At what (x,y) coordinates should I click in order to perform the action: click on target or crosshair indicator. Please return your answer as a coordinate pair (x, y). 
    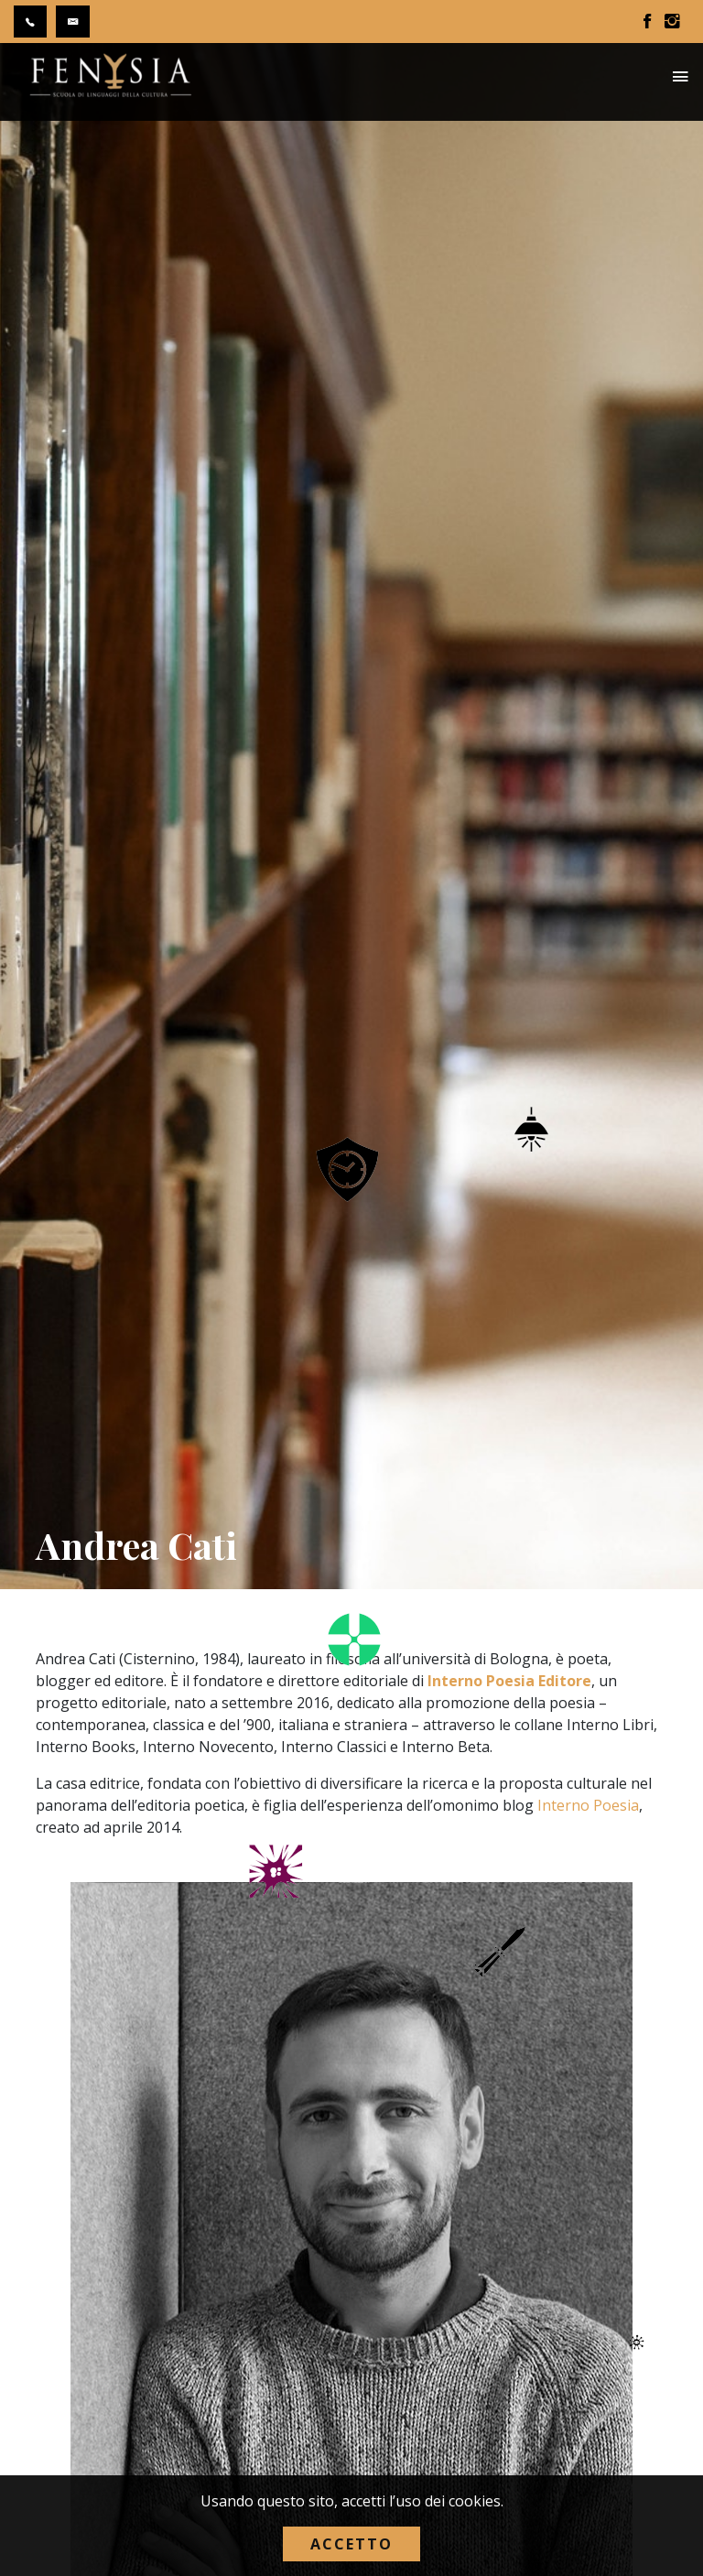
    Looking at the image, I should click on (354, 1640).